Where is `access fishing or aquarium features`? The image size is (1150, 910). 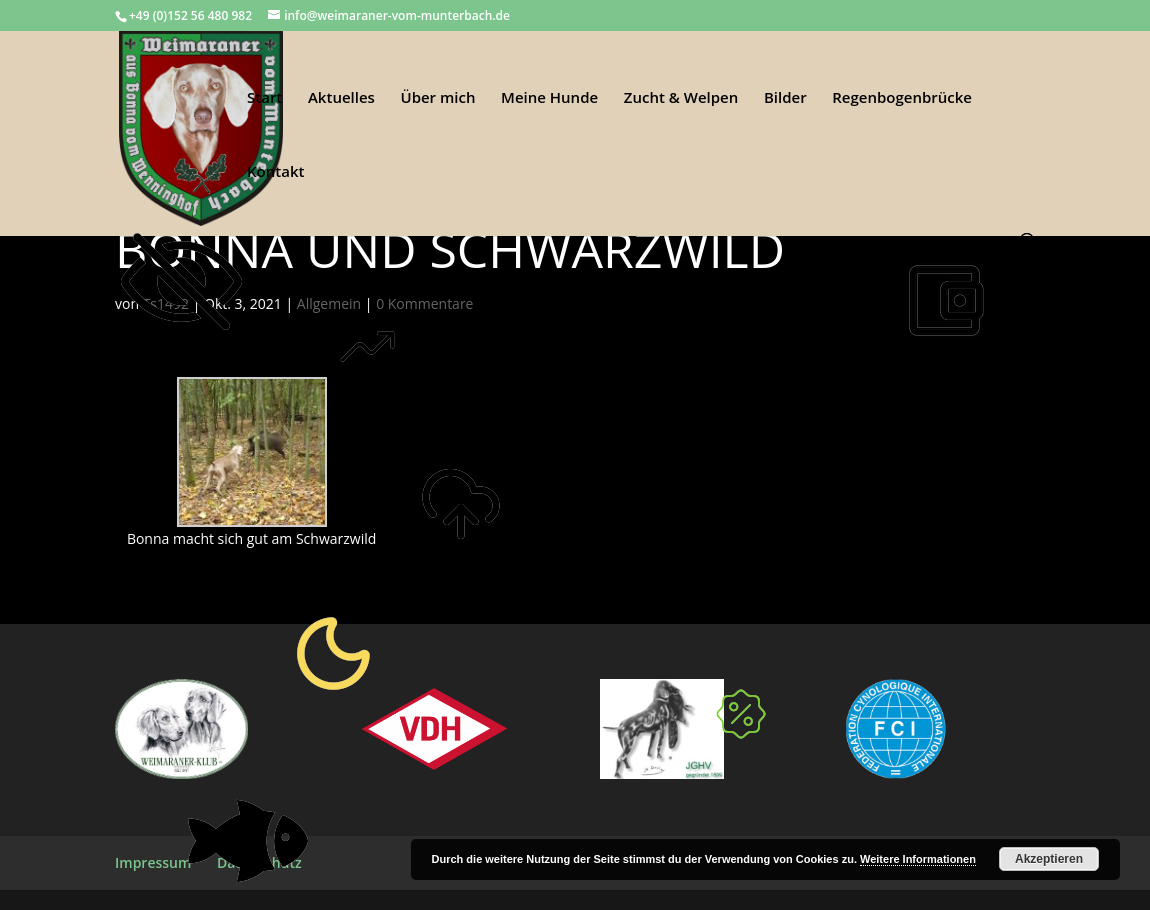 access fishing or aquarium features is located at coordinates (248, 841).